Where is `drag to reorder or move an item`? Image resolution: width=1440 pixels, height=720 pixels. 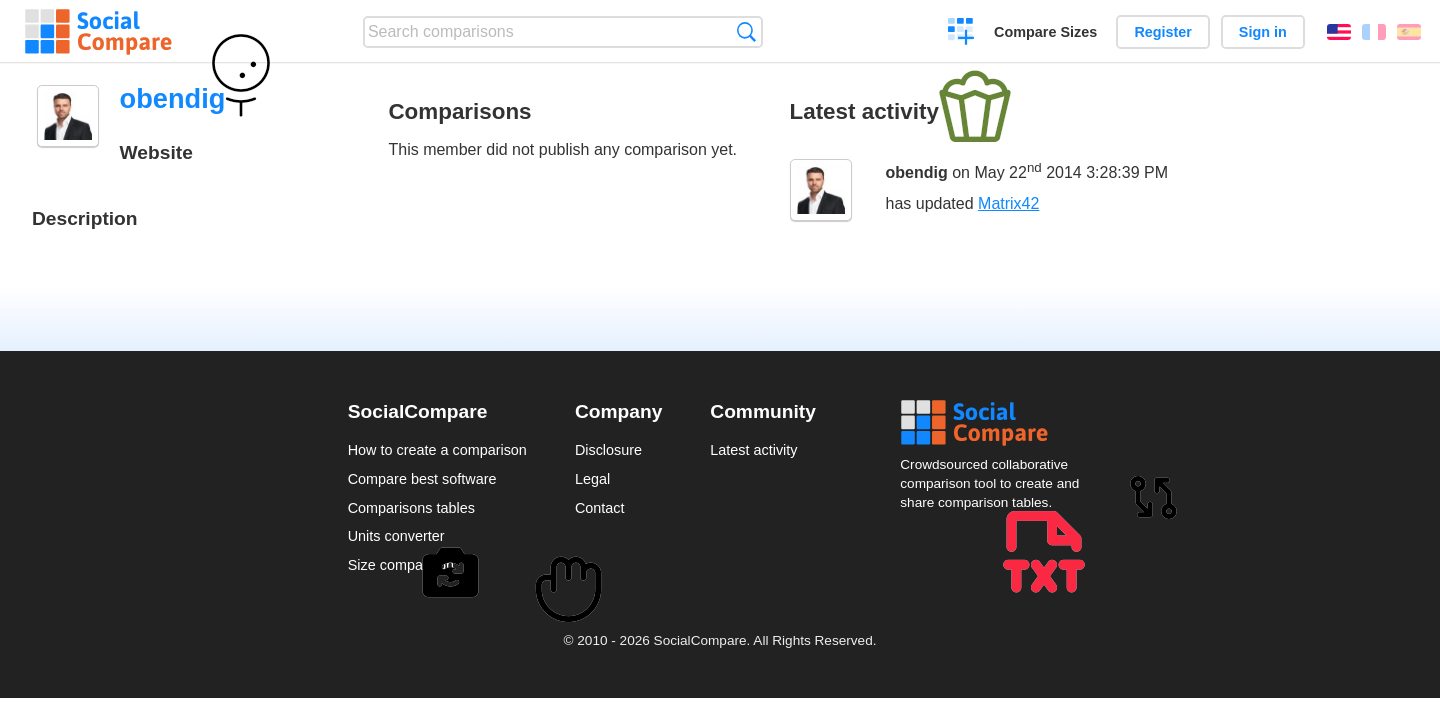
drag to reorder or move an item is located at coordinates (568, 580).